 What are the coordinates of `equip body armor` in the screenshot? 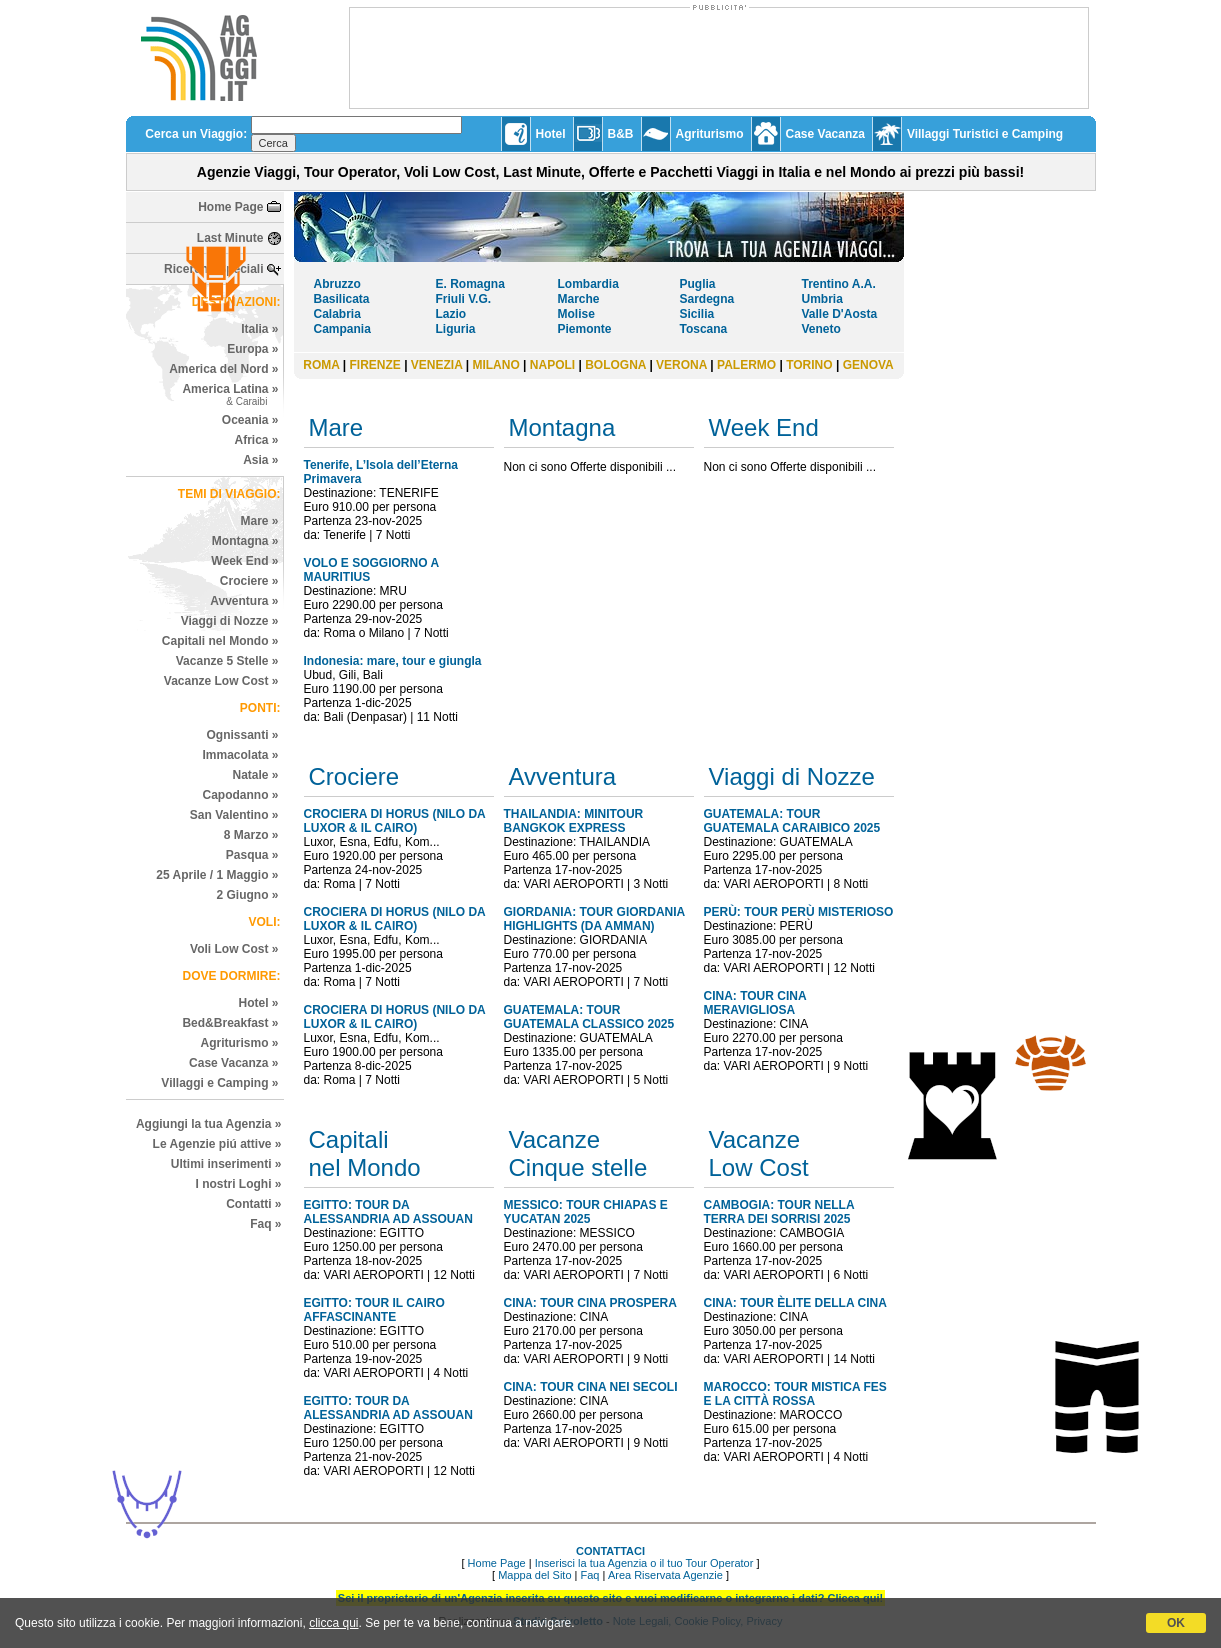 It's located at (1050, 1062).